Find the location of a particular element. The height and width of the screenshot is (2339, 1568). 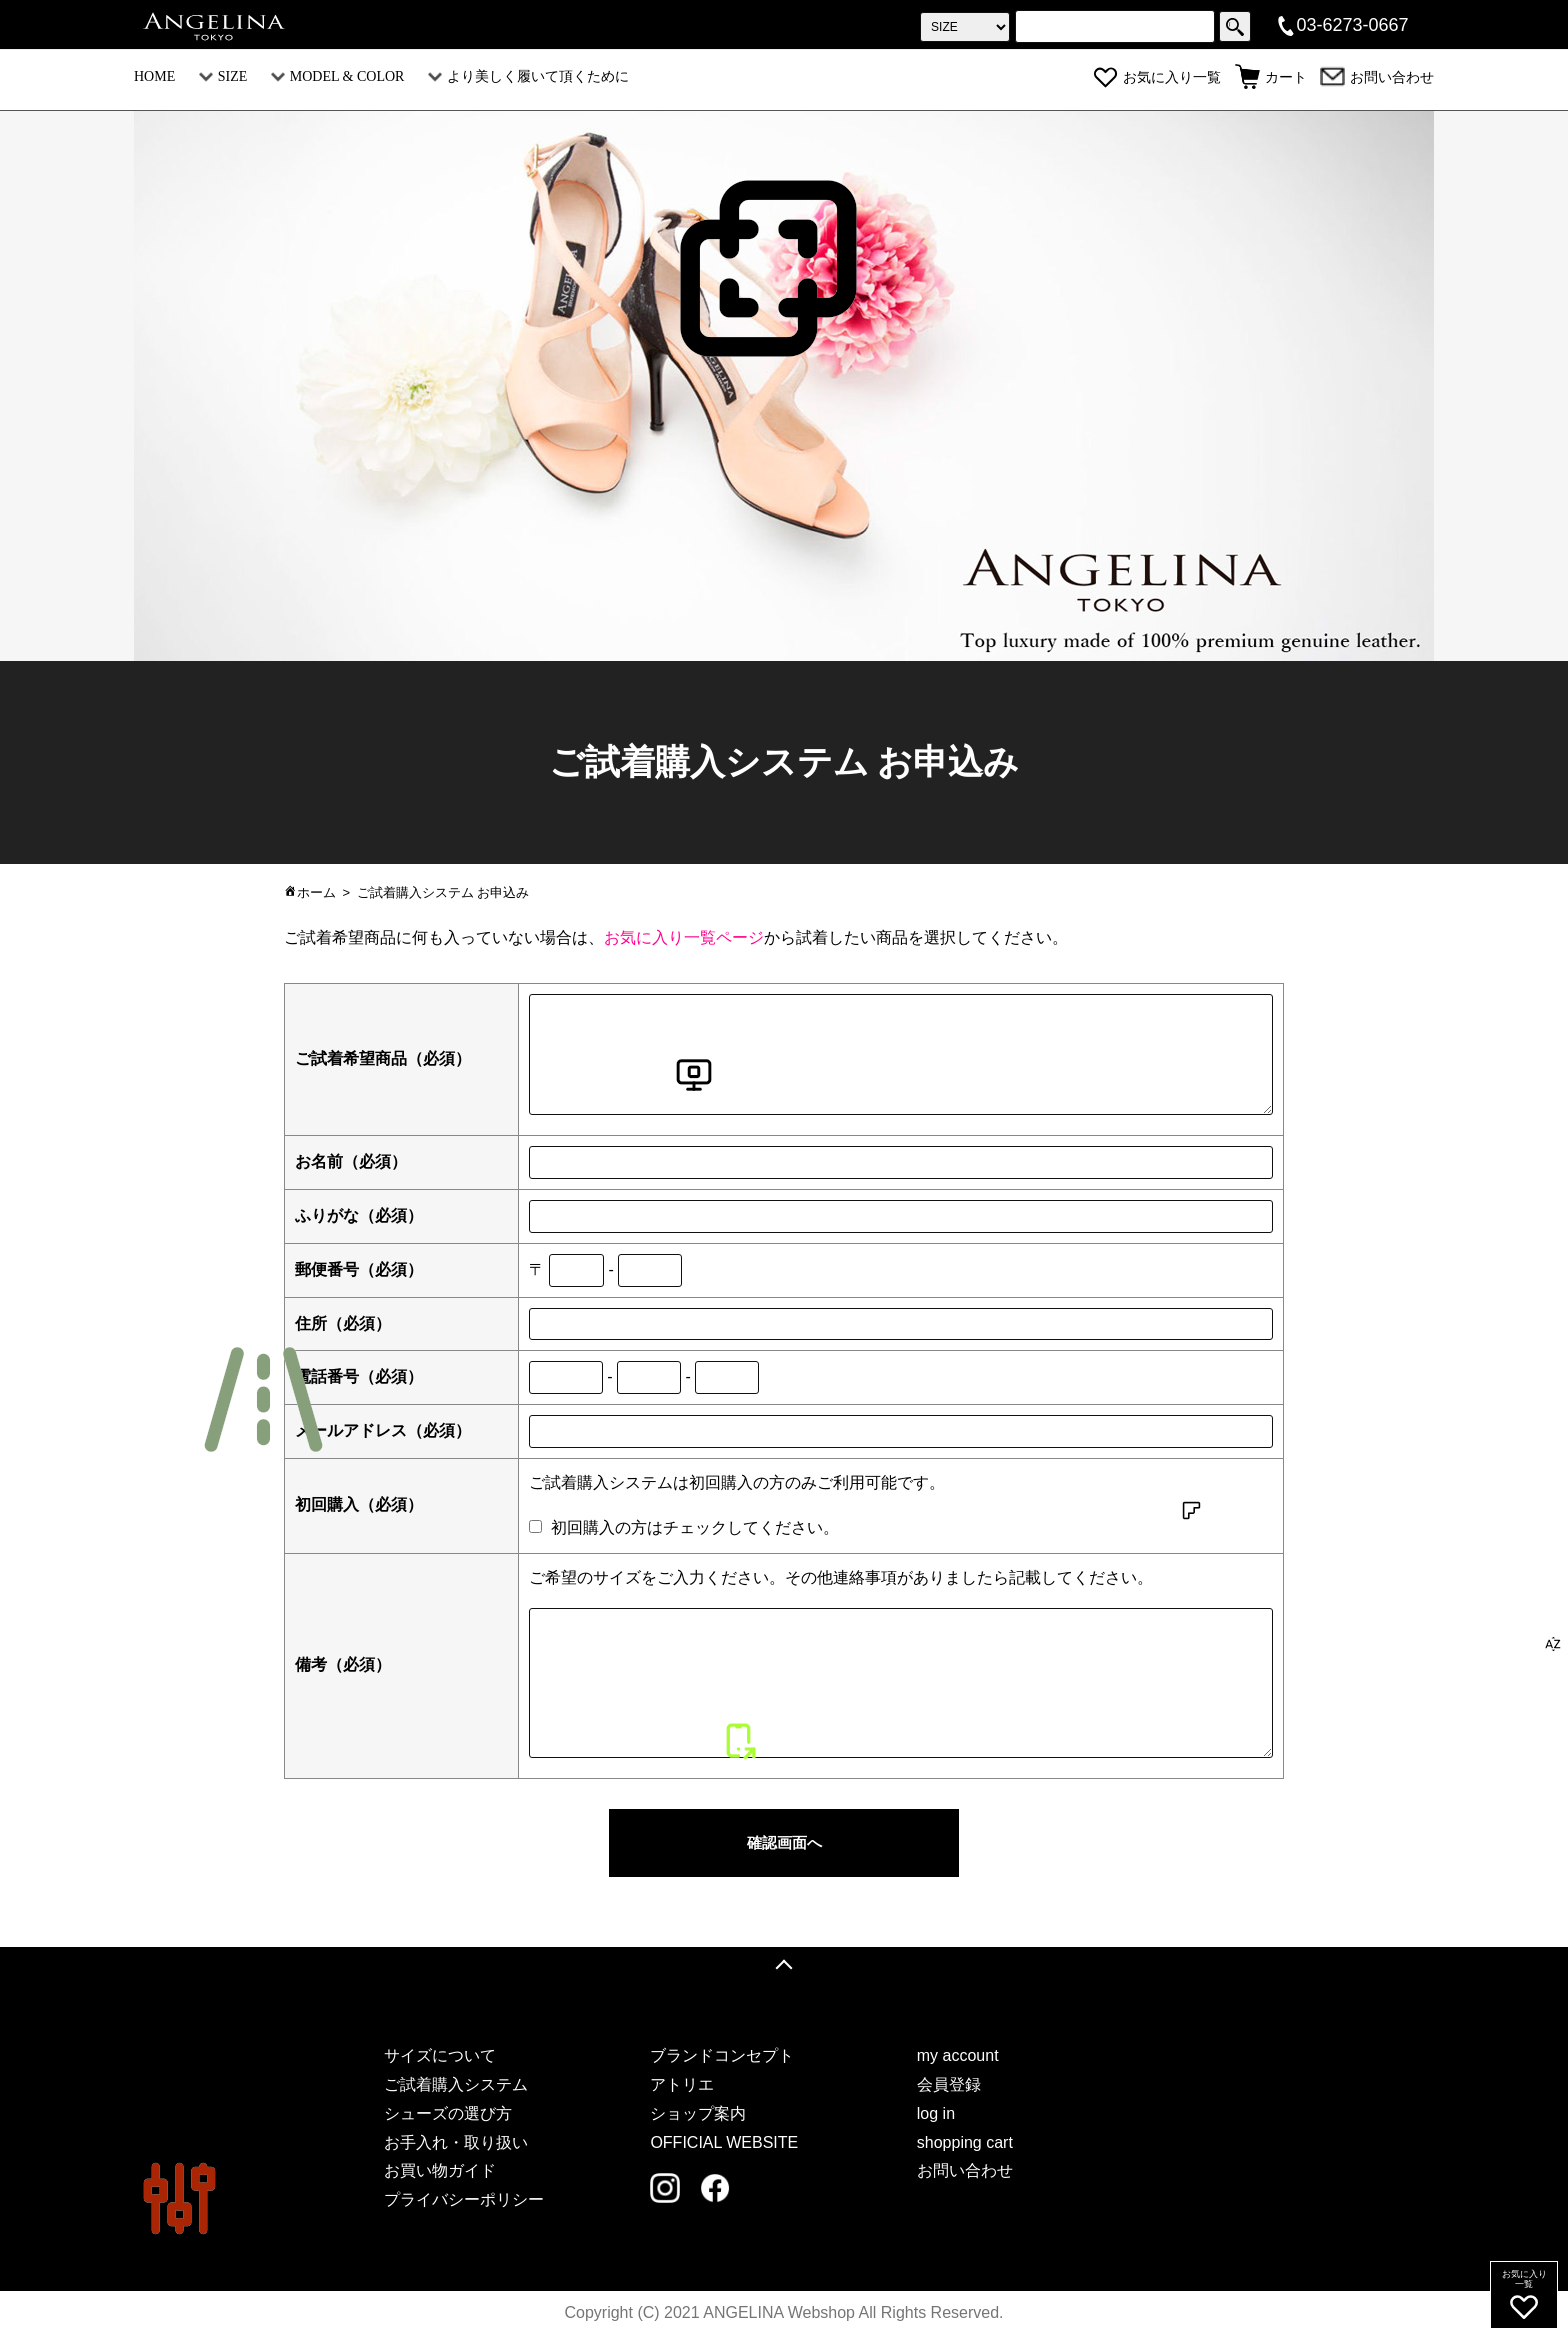

stop screen recording or presentation is located at coordinates (694, 1075).